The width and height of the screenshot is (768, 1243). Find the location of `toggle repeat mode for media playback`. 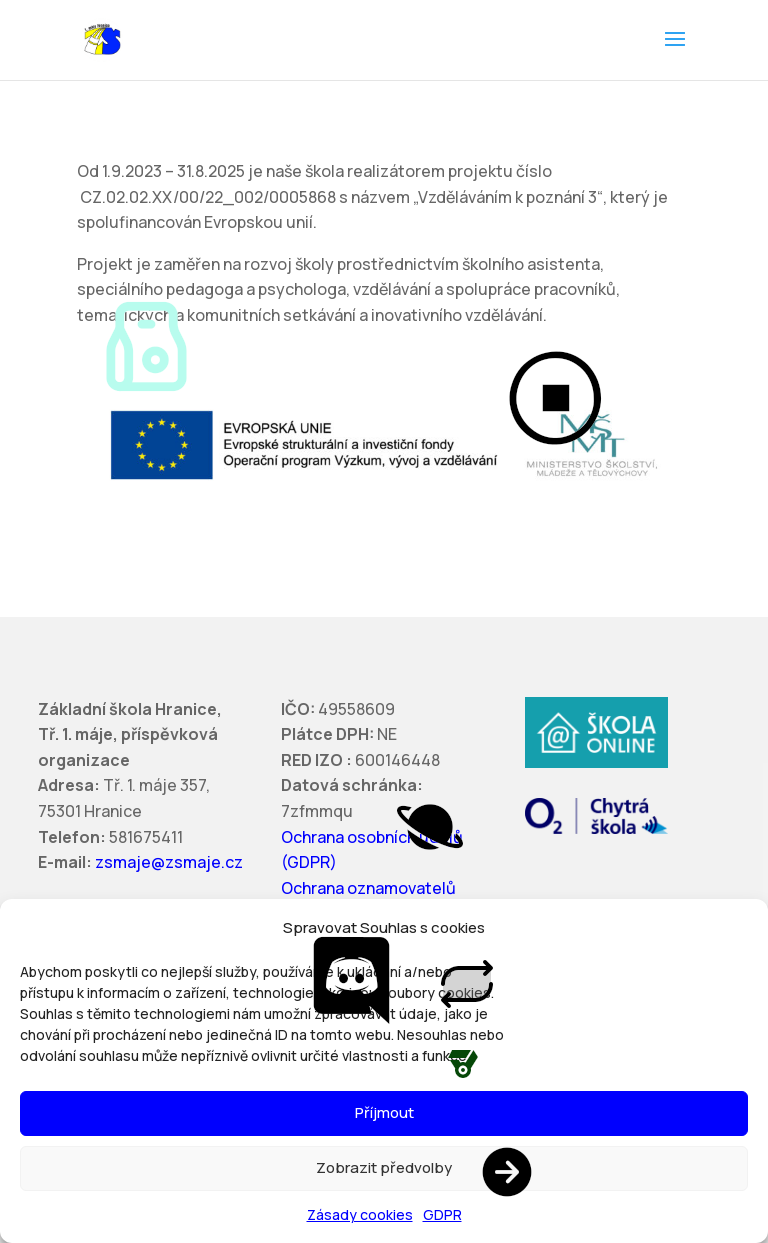

toggle repeat mode for media playback is located at coordinates (467, 984).